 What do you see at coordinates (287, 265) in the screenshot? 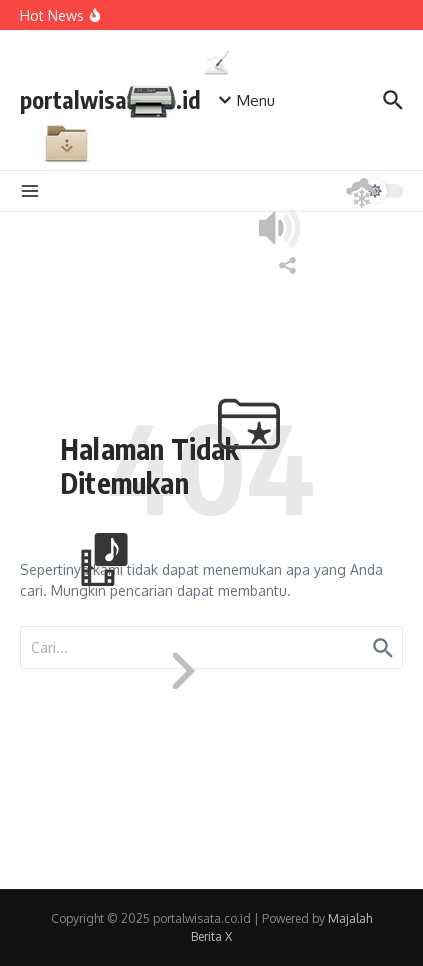
I see `share this item with others` at bounding box center [287, 265].